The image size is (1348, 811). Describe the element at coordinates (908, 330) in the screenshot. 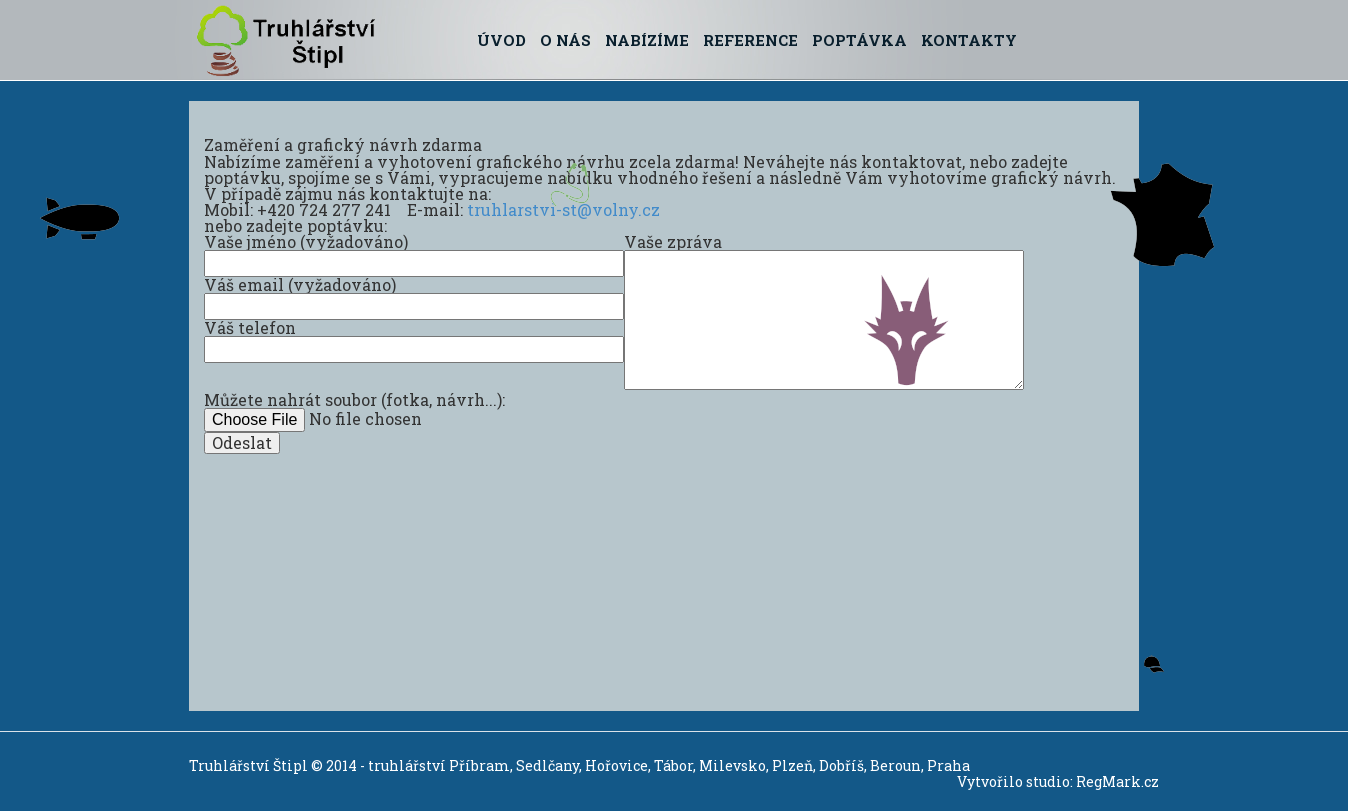

I see `fox character or animal companion icon` at that location.